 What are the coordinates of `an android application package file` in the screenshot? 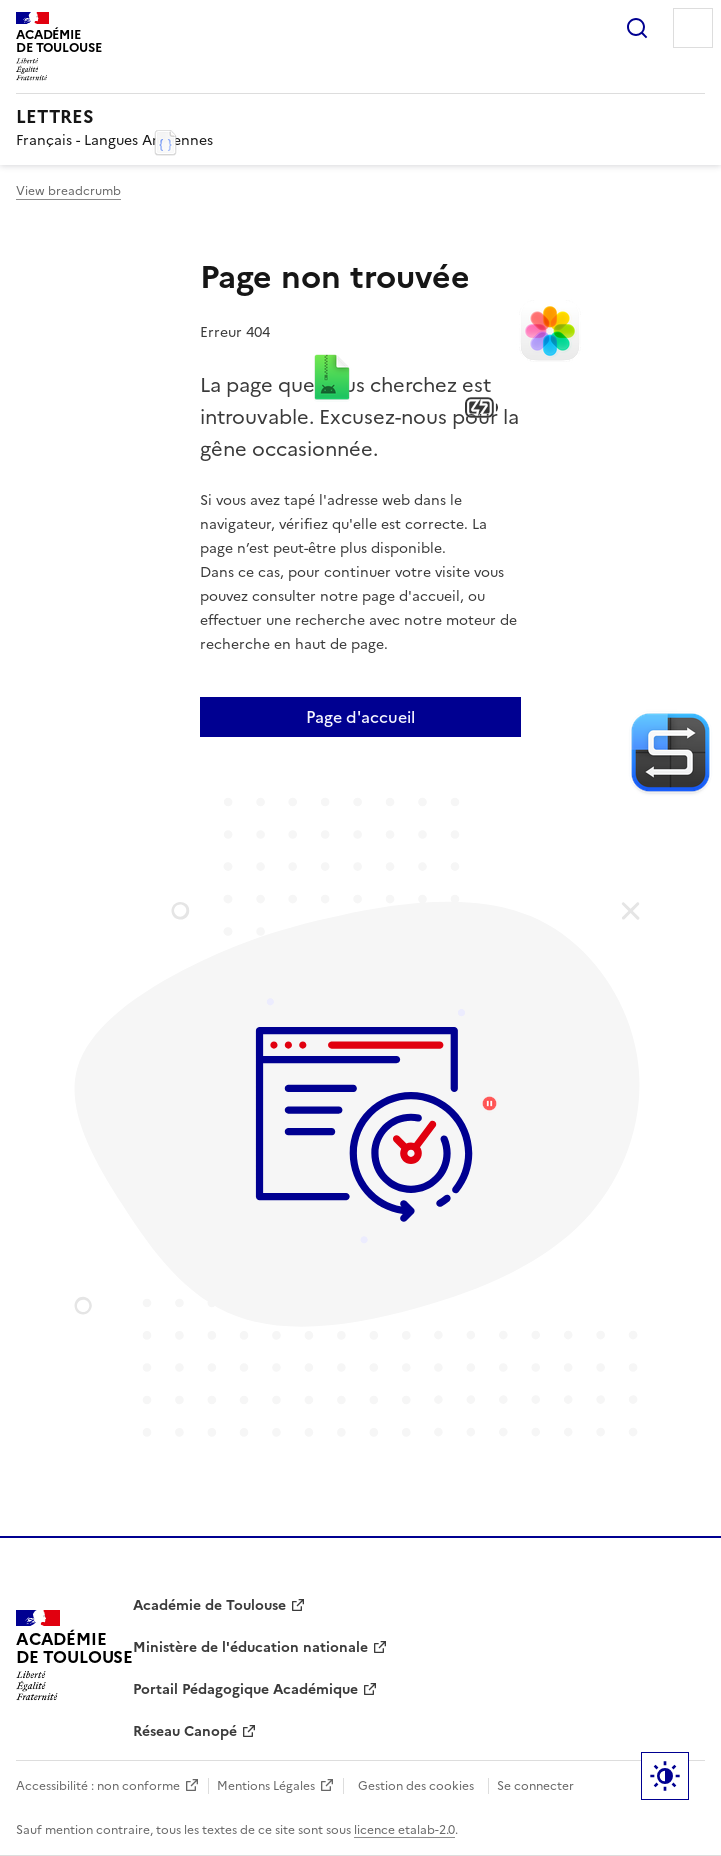 It's located at (332, 378).